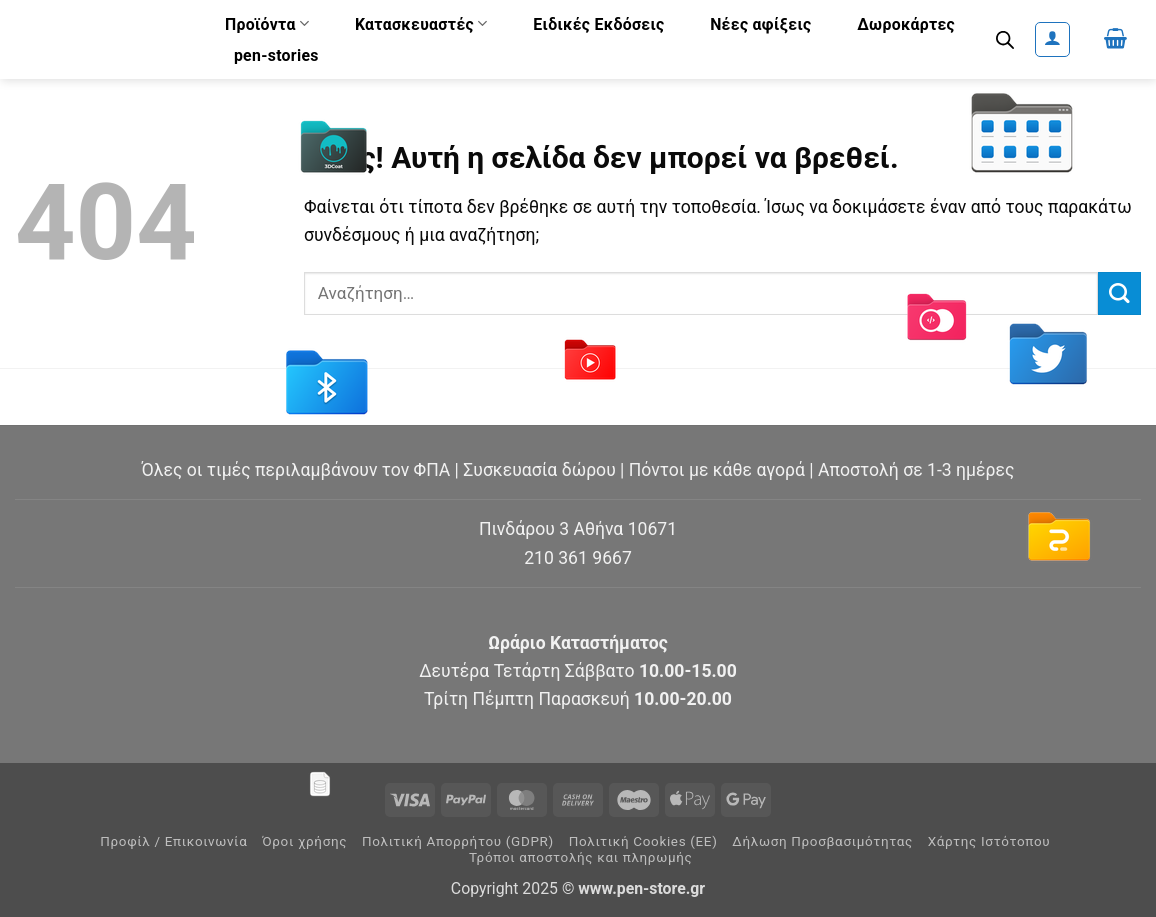 This screenshot has height=917, width=1156. I want to click on open 3D Coat project files folder, so click(333, 148).